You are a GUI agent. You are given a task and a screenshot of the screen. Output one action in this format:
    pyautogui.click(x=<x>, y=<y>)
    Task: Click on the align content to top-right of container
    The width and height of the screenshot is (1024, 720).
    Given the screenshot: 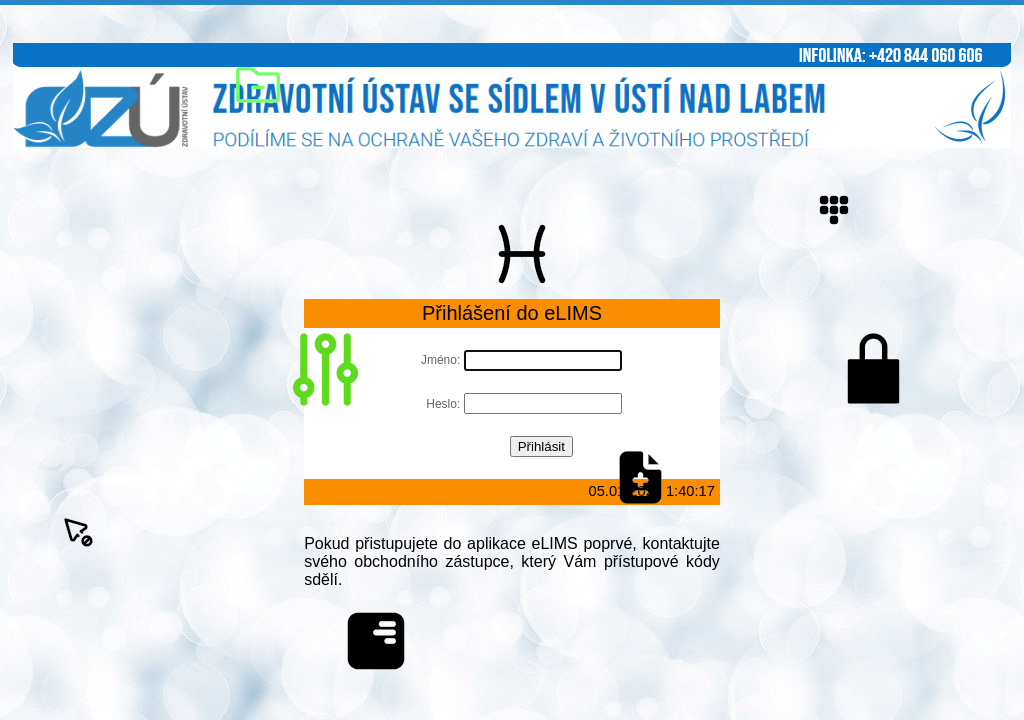 What is the action you would take?
    pyautogui.click(x=376, y=641)
    